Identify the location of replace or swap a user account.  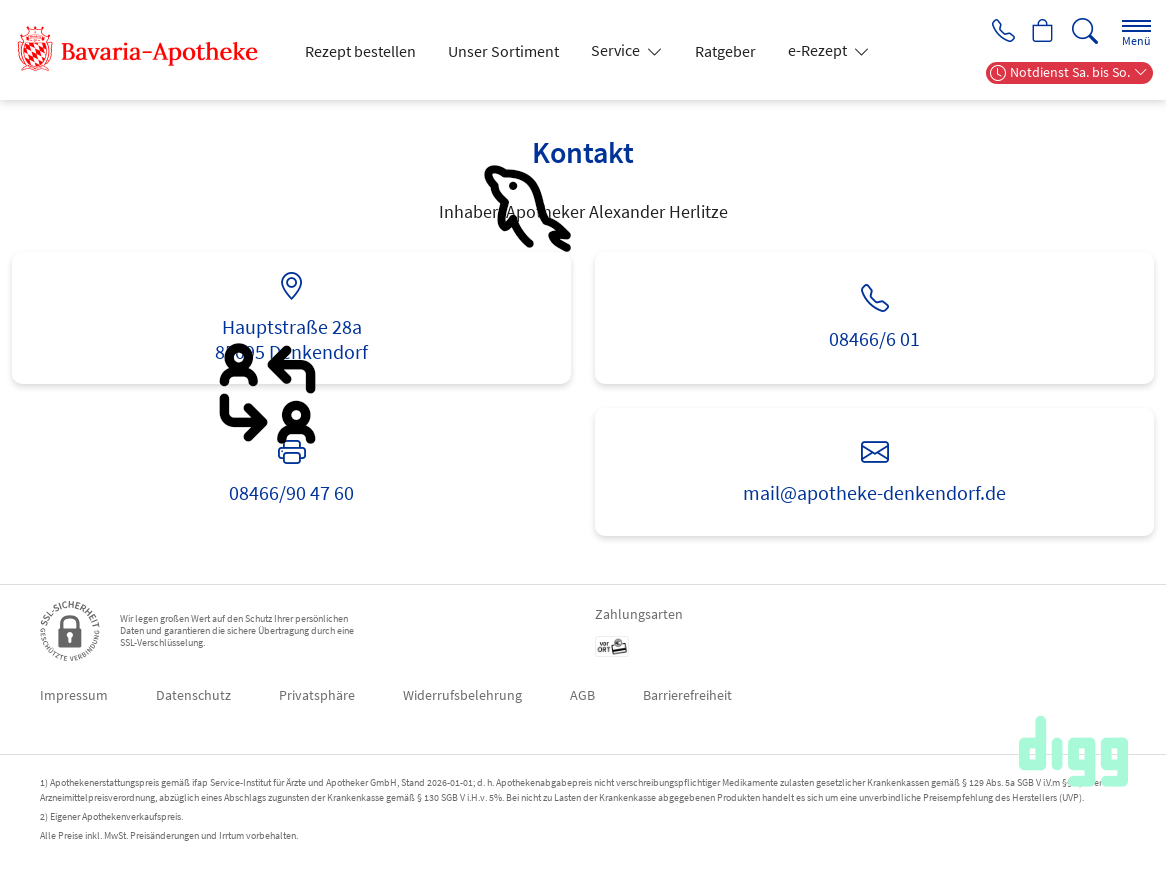
(267, 393).